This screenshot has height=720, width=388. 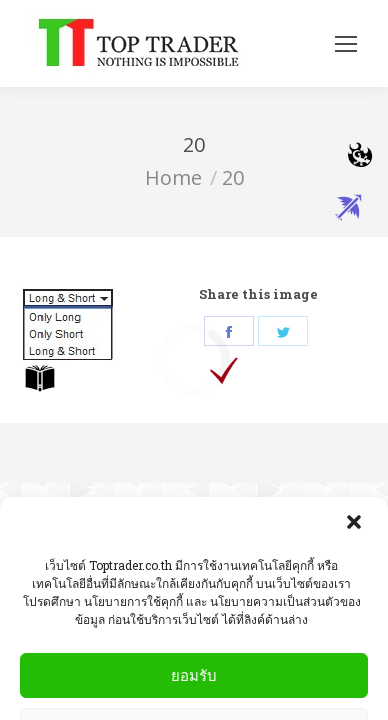 I want to click on fire element or flame-type creature in a game, so click(x=359, y=154).